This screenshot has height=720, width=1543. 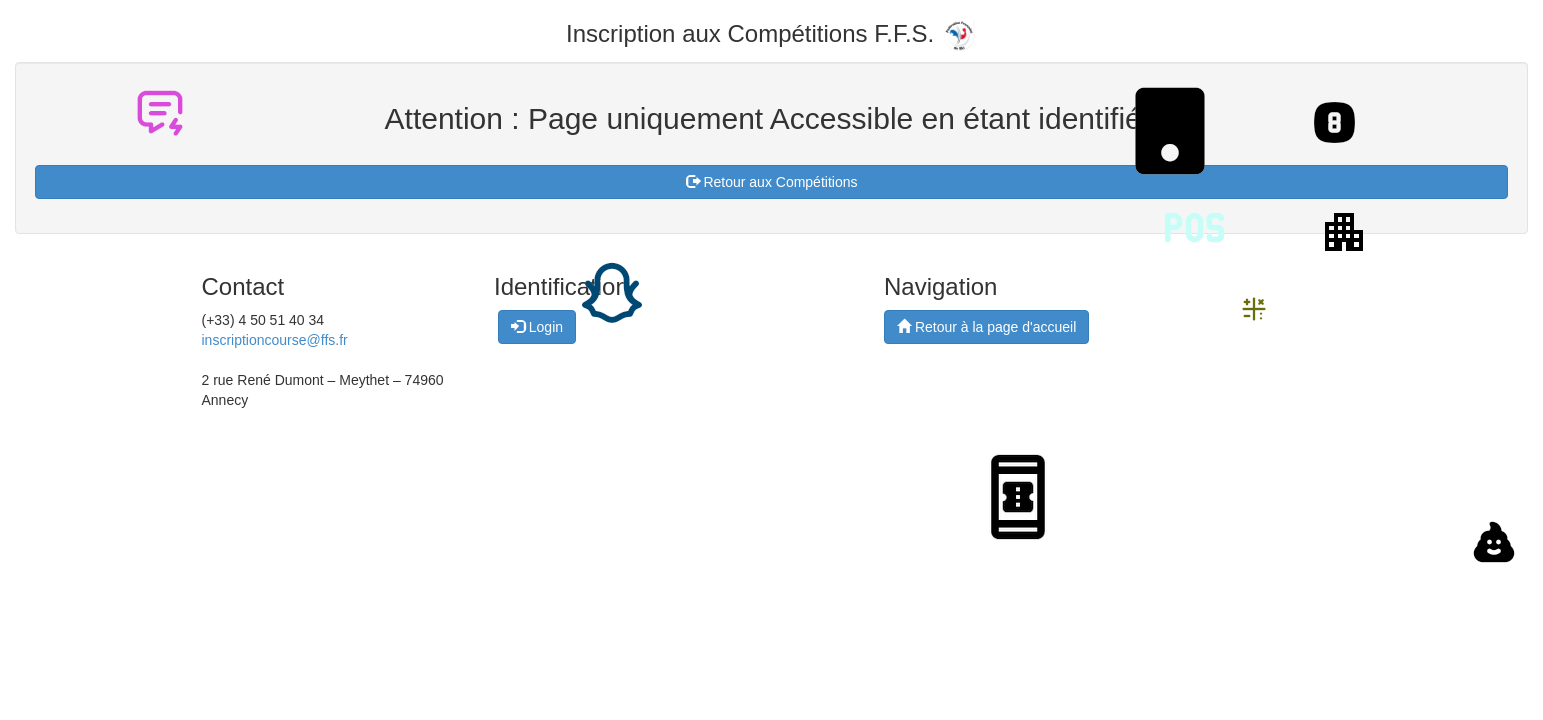 I want to click on send a quick reply or instant message, so click(x=160, y=111).